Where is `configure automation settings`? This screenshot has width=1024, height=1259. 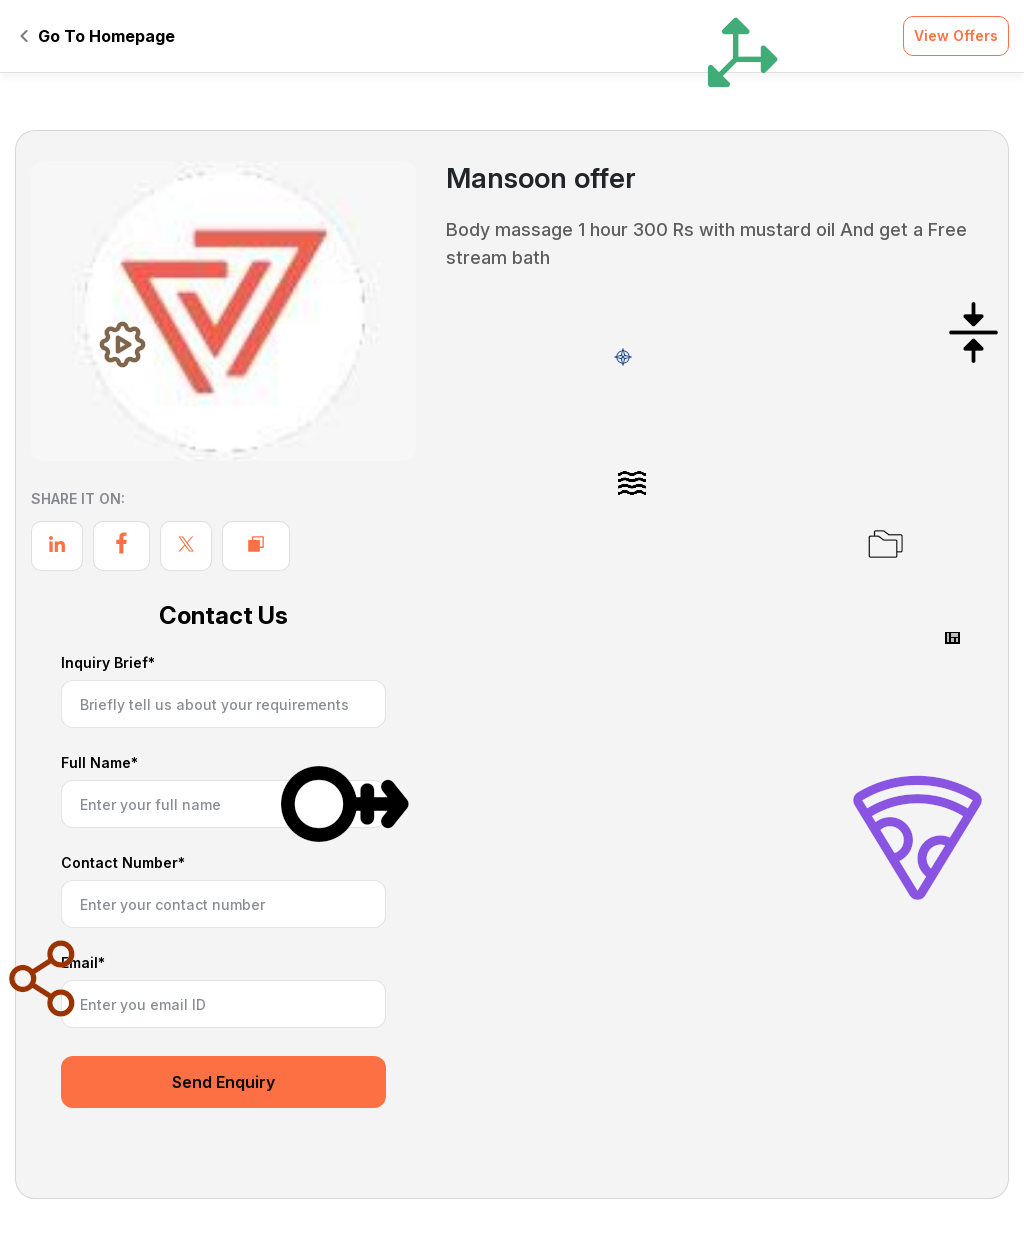 configure automation settings is located at coordinates (122, 344).